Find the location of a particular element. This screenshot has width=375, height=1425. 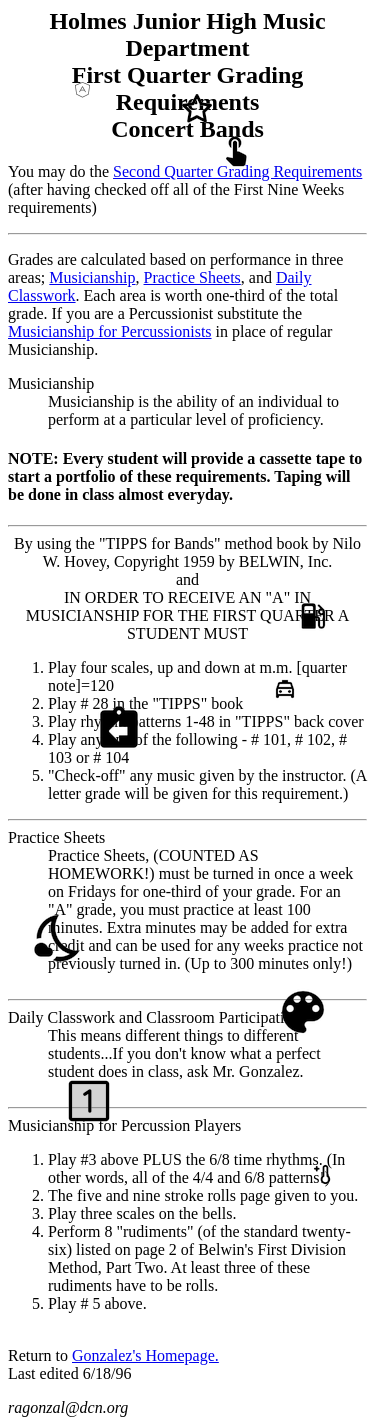

increase temperature setting is located at coordinates (323, 1174).